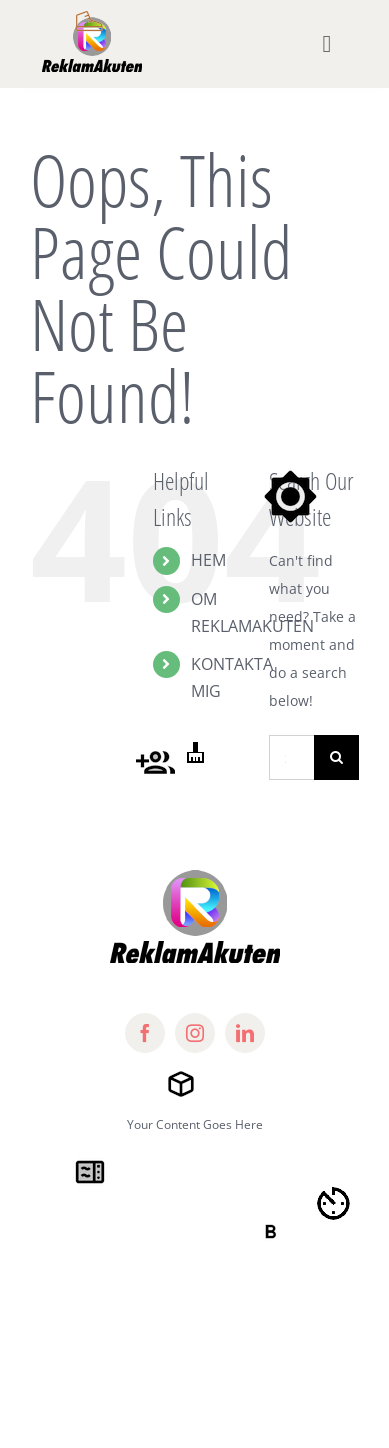 This screenshot has width=389, height=1448. What do you see at coordinates (333, 1203) in the screenshot?
I see `set or view a countdown timer` at bounding box center [333, 1203].